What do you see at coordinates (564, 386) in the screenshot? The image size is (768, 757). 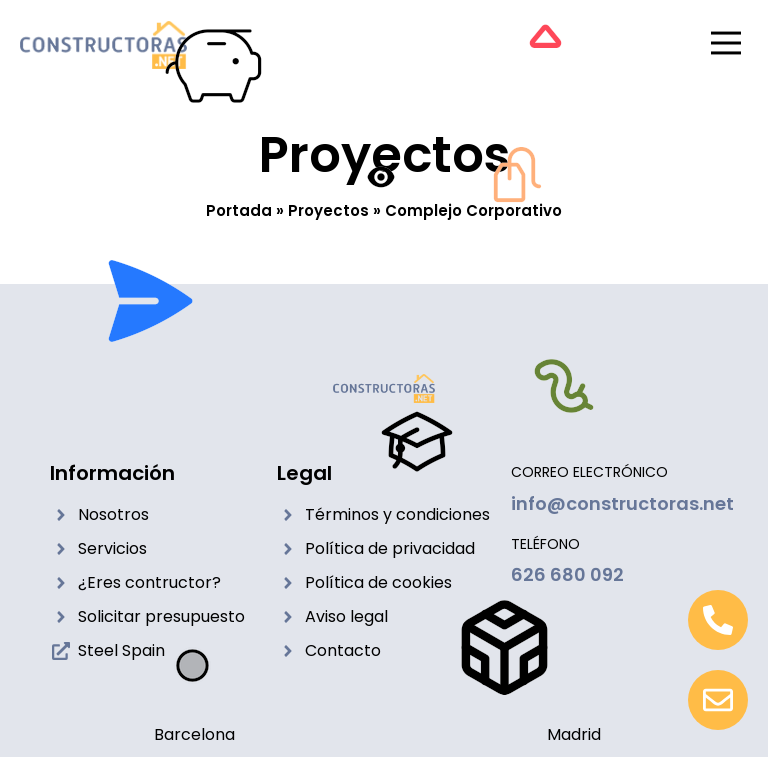 I see `indicates pest or malware detection` at bounding box center [564, 386].